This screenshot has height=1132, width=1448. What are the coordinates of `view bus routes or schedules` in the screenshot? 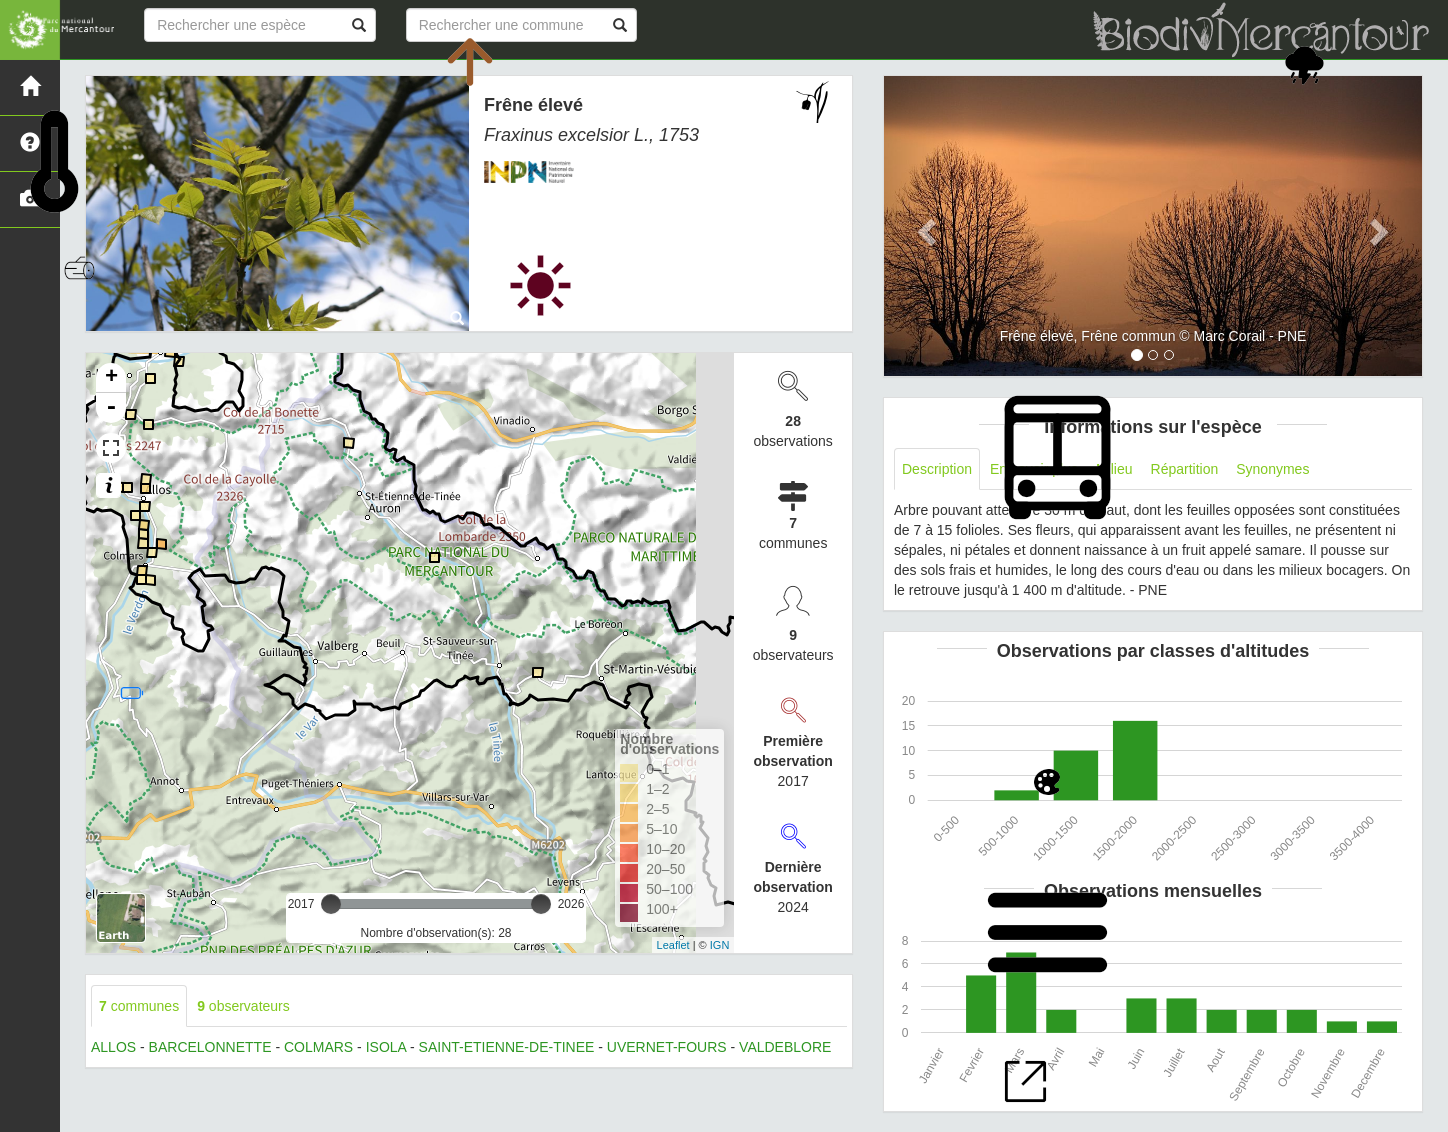 It's located at (1057, 457).